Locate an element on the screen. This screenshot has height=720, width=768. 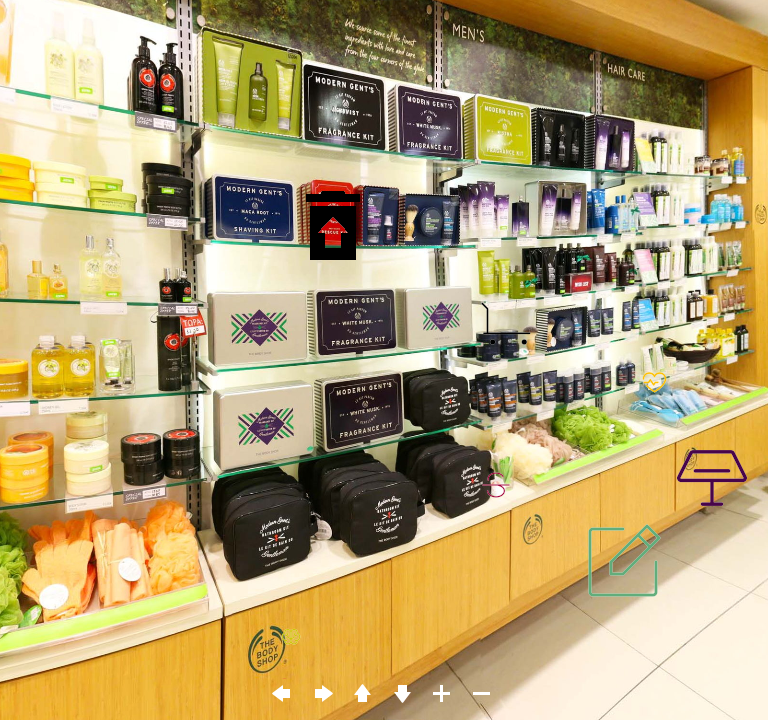
create a new note is located at coordinates (623, 562).